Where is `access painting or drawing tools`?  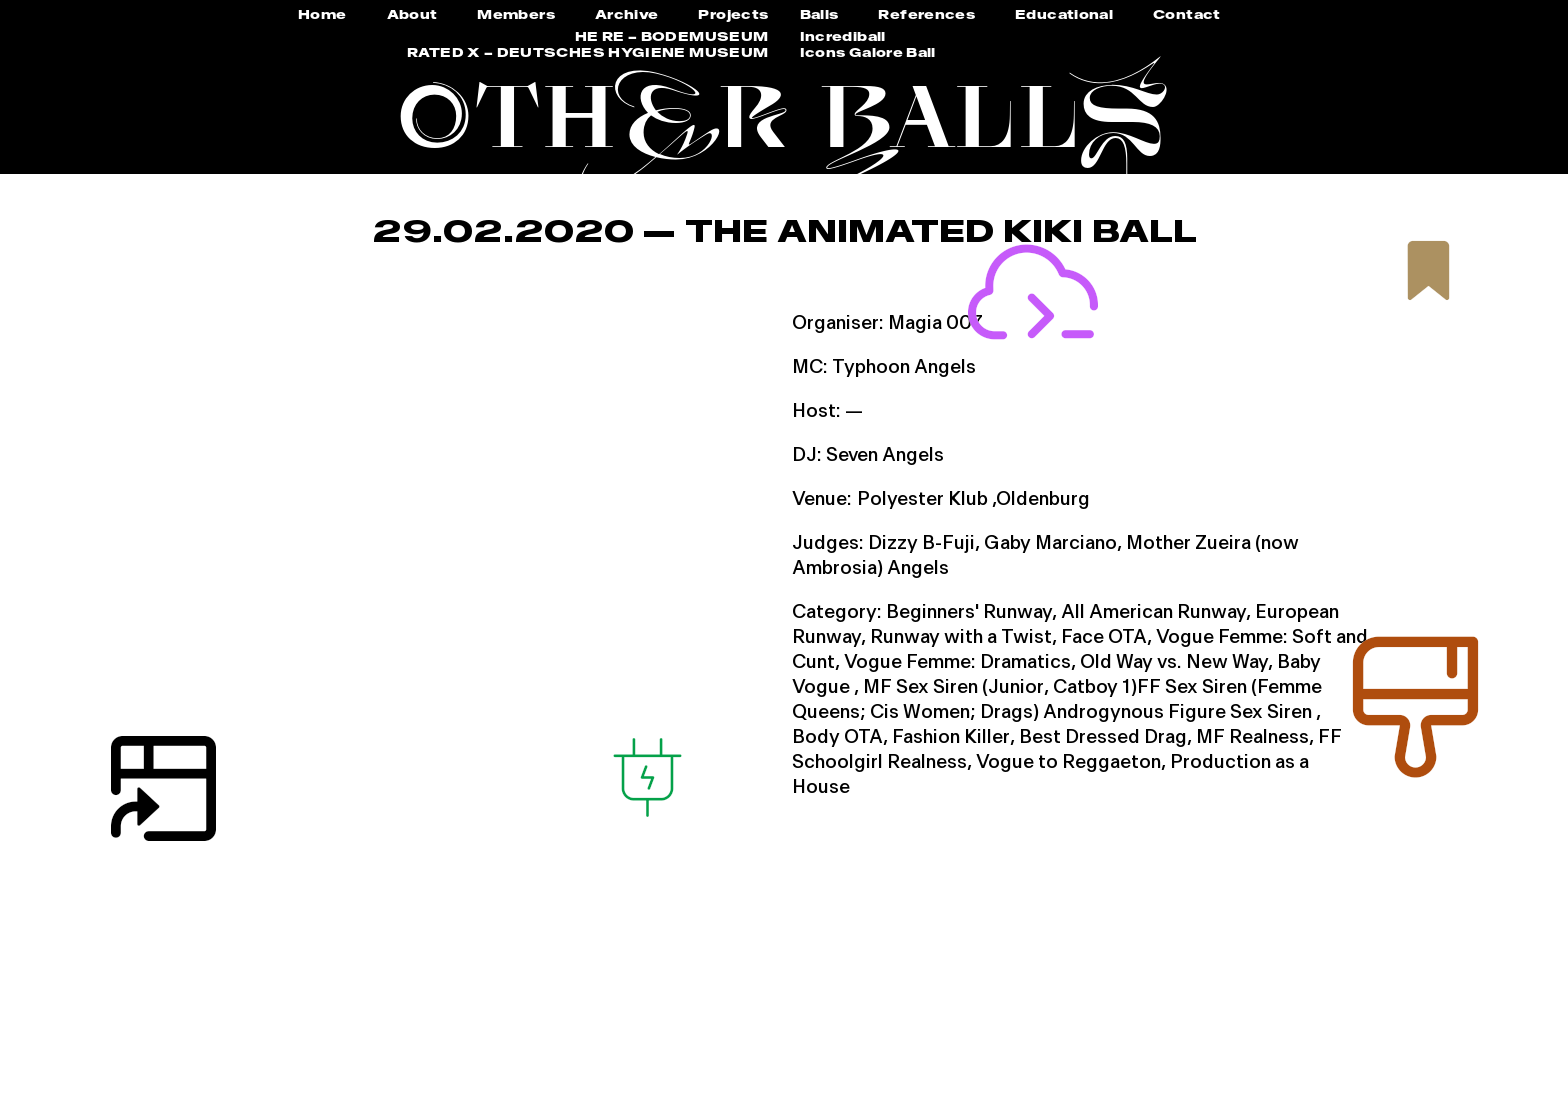
access painting or drawing tools is located at coordinates (1415, 704).